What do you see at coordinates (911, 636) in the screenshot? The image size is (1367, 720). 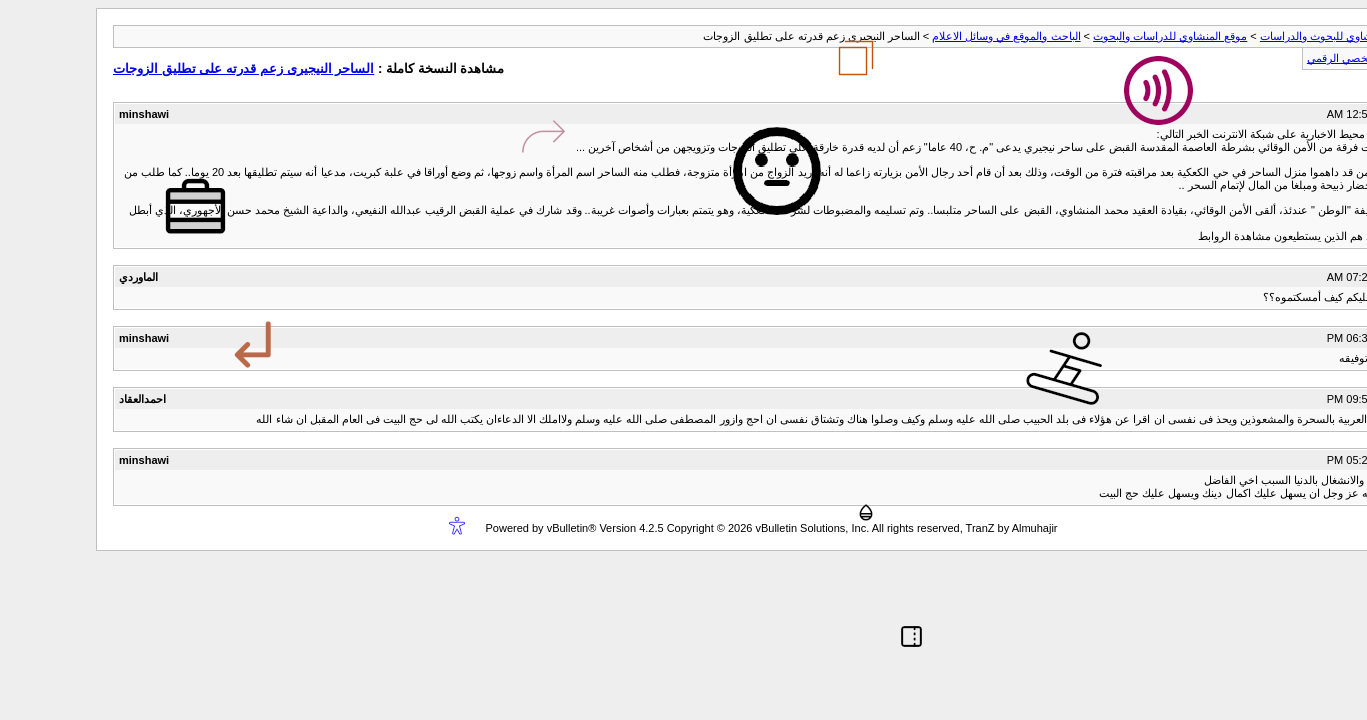 I see `toggle optional right sidebar panel` at bounding box center [911, 636].